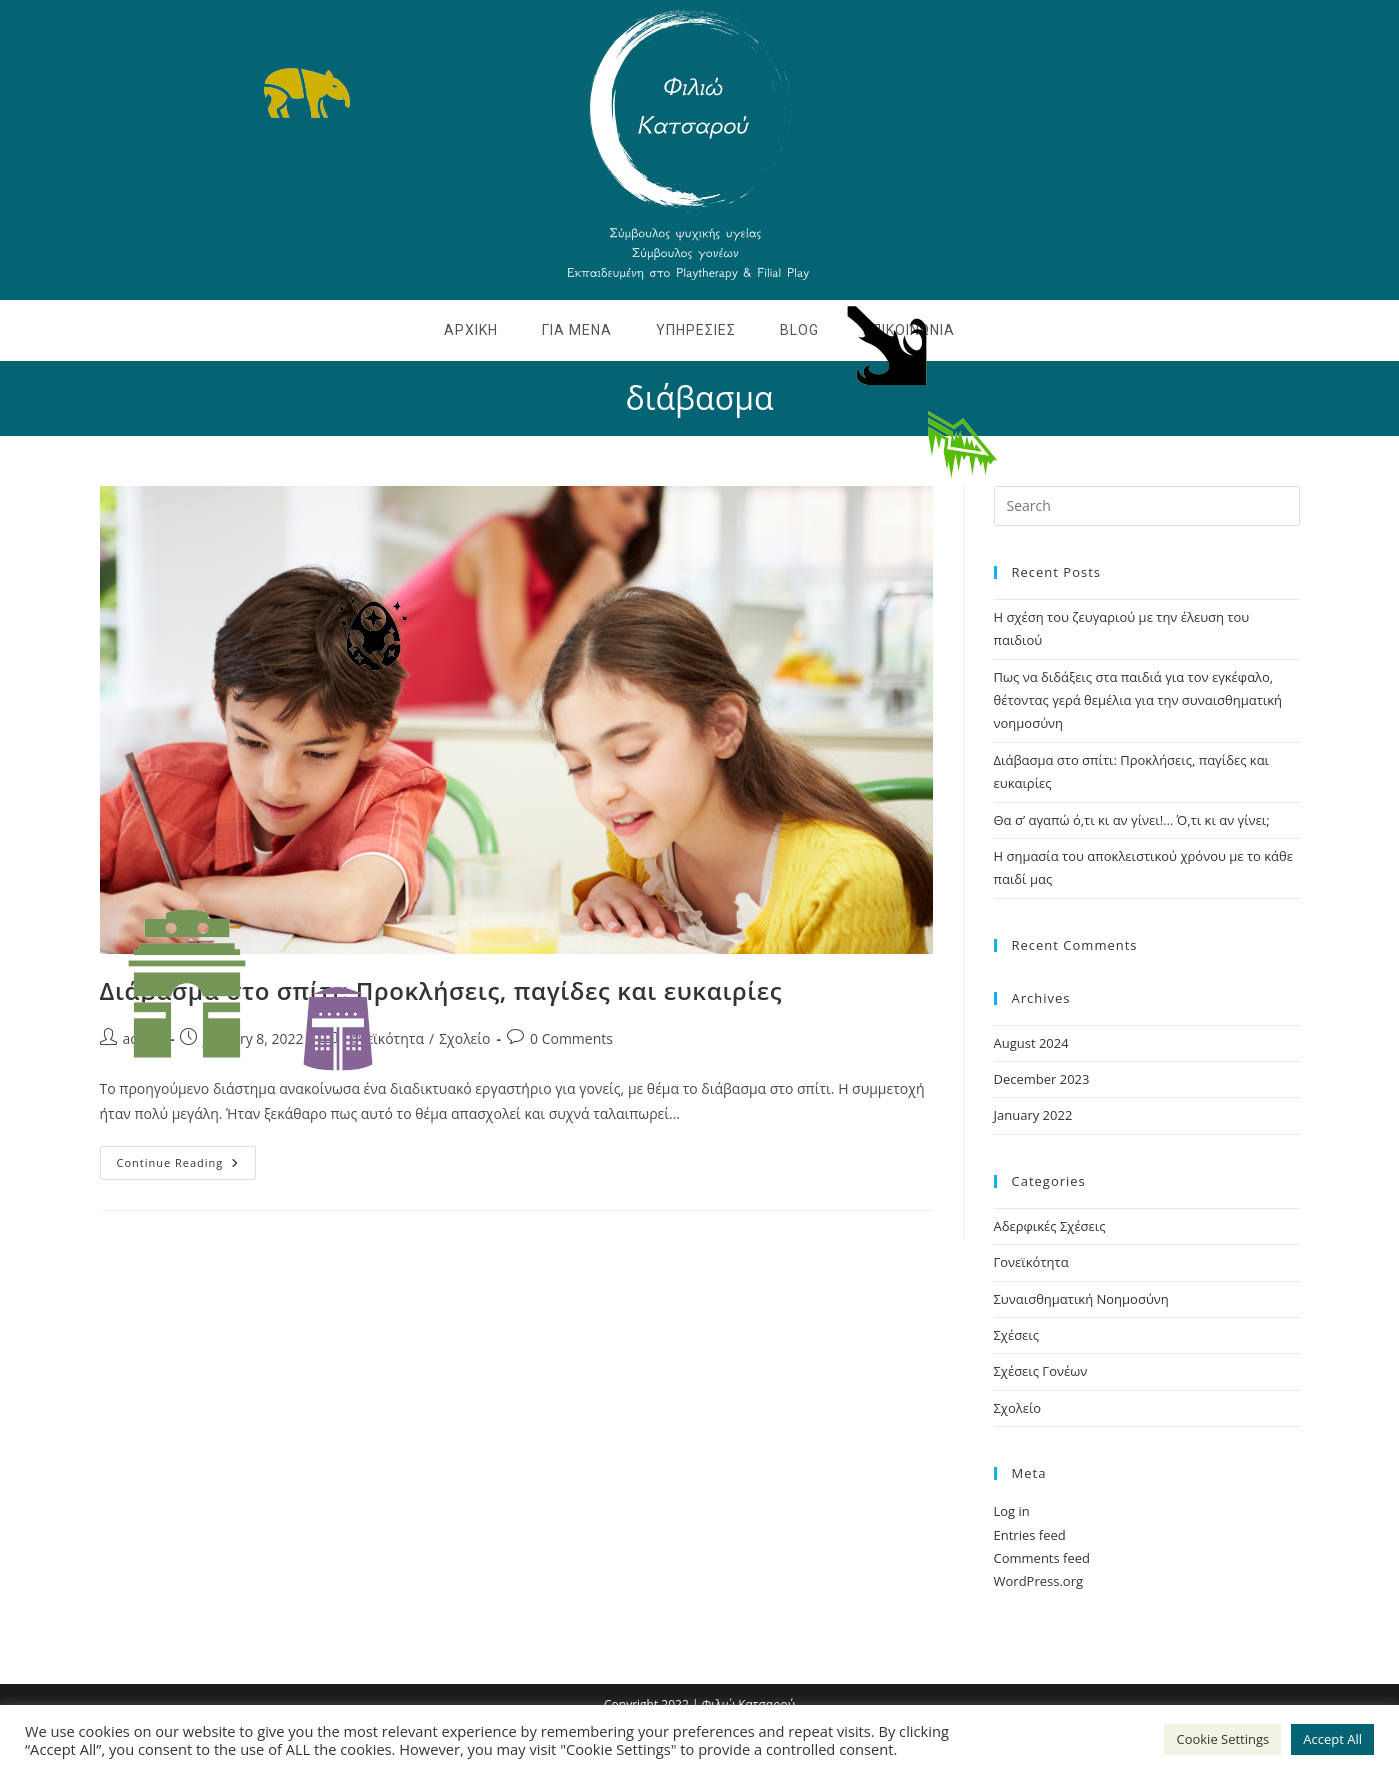  Describe the element at coordinates (963, 444) in the screenshot. I see `ice arrow ability or spell` at that location.